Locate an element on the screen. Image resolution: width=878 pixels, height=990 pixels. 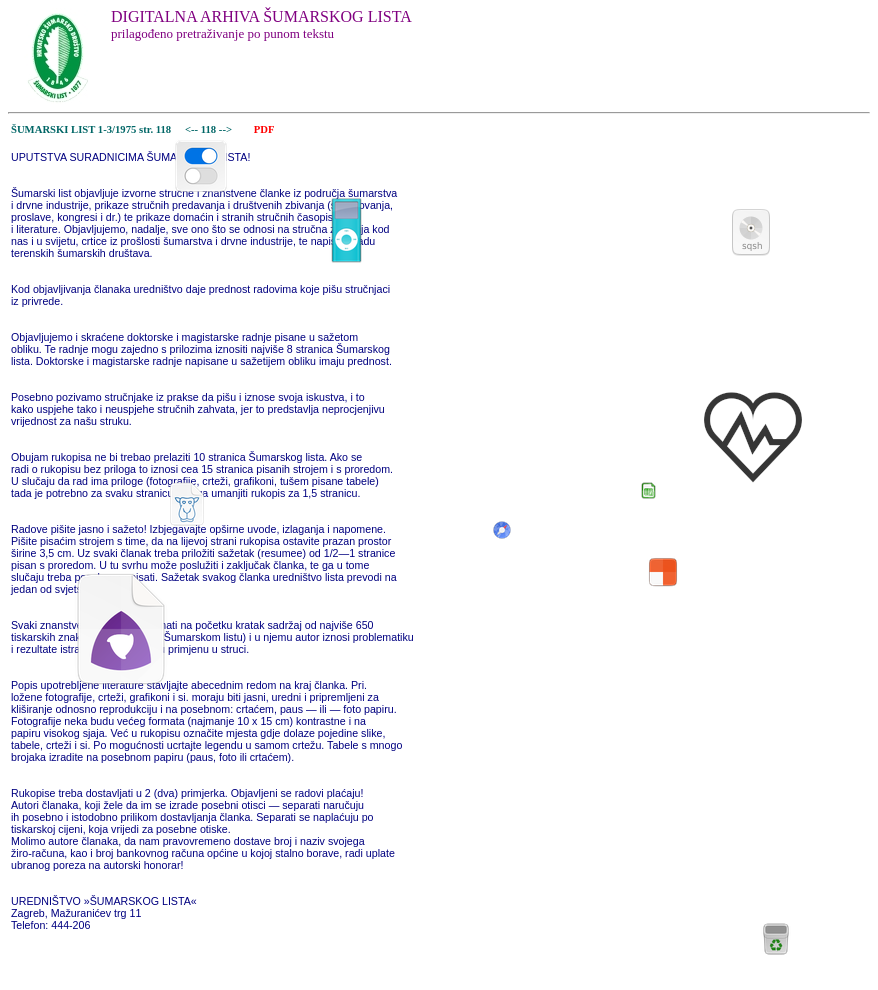
a squashfs compressed filesystem archive file is located at coordinates (751, 232).